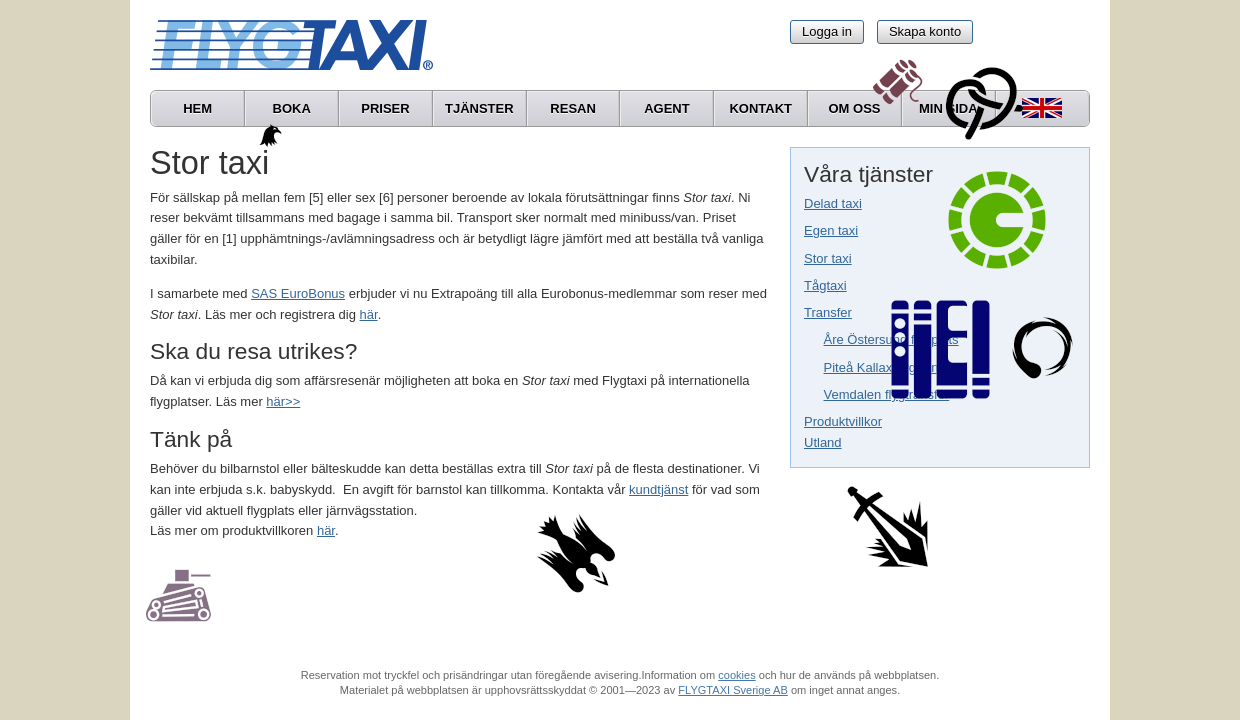 The width and height of the screenshot is (1240, 720). What do you see at coordinates (270, 135) in the screenshot?
I see `select eagle as your team mascot or avatar` at bounding box center [270, 135].